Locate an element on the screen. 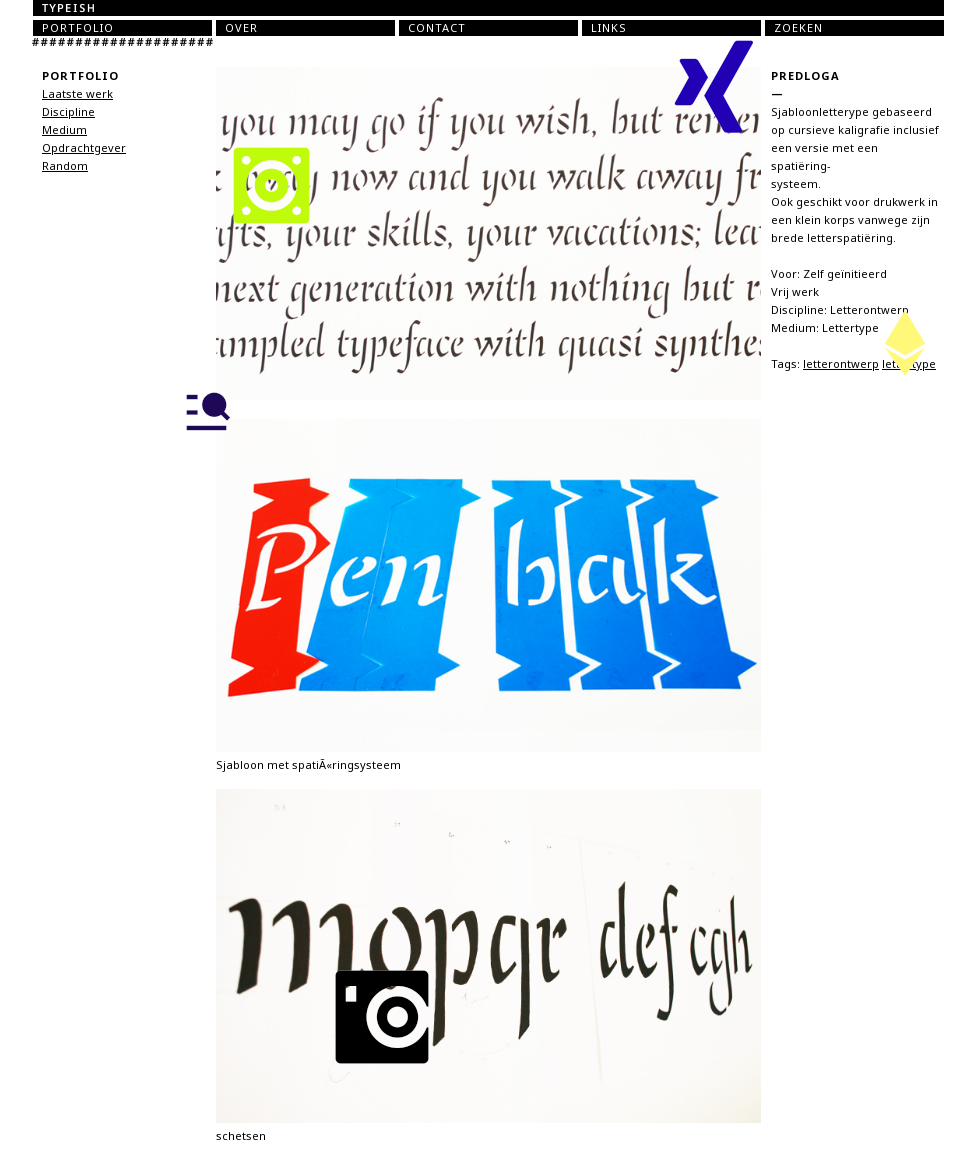 This screenshot has width=977, height=1160. search within menu options is located at coordinates (206, 412).